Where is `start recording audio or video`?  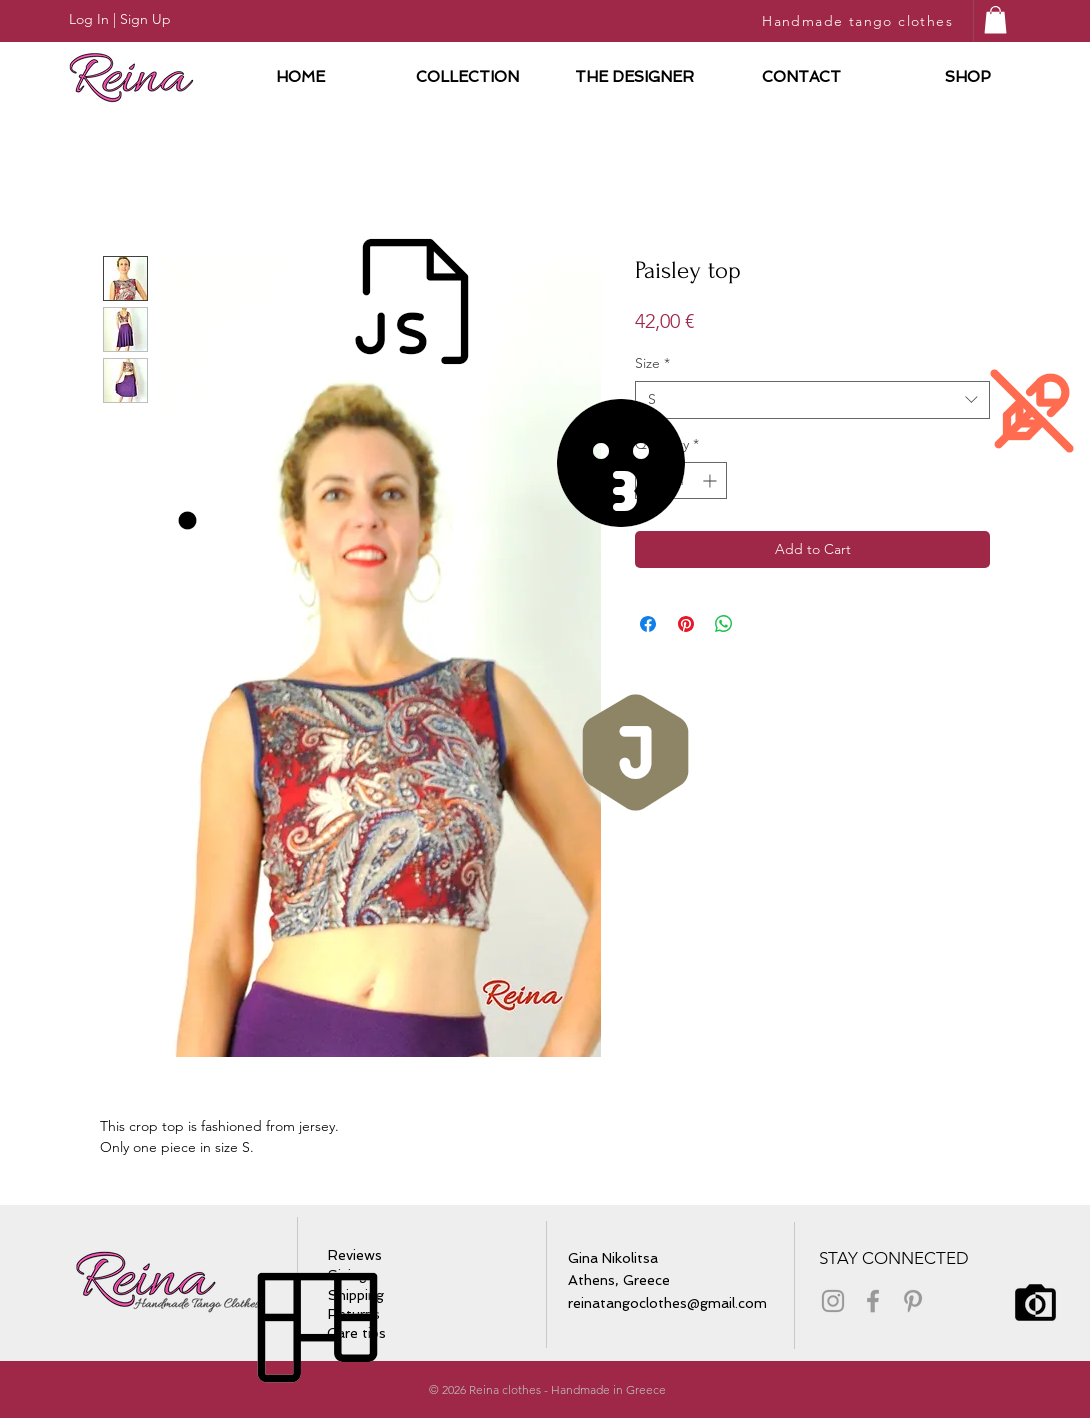
start recording audio or video is located at coordinates (187, 520).